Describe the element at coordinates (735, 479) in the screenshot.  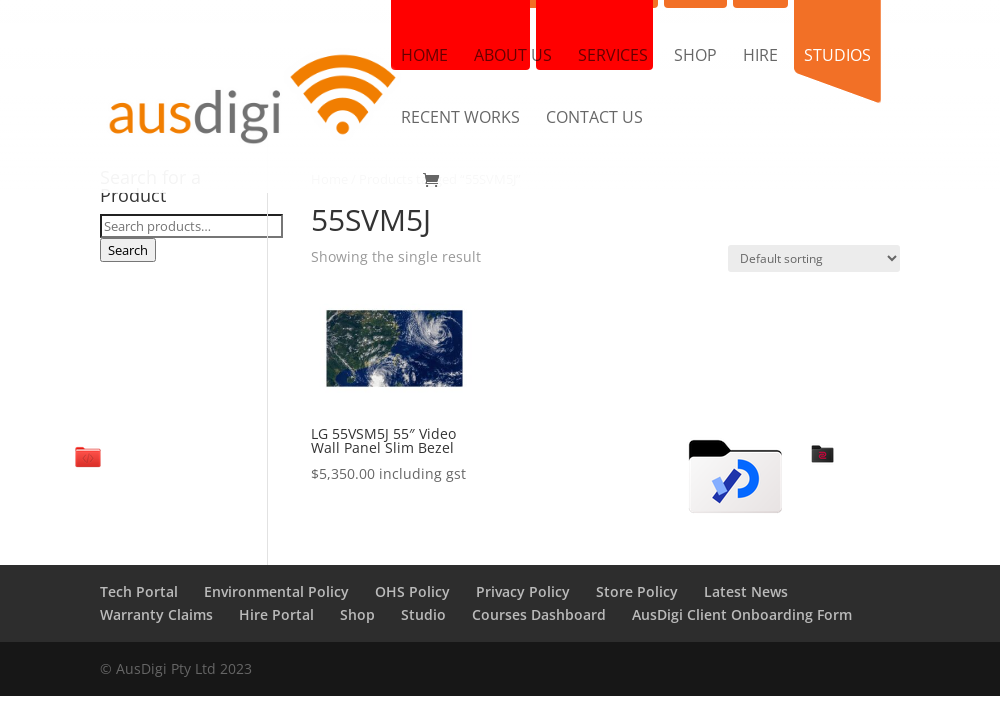
I see `folder containing files currently being processed` at that location.